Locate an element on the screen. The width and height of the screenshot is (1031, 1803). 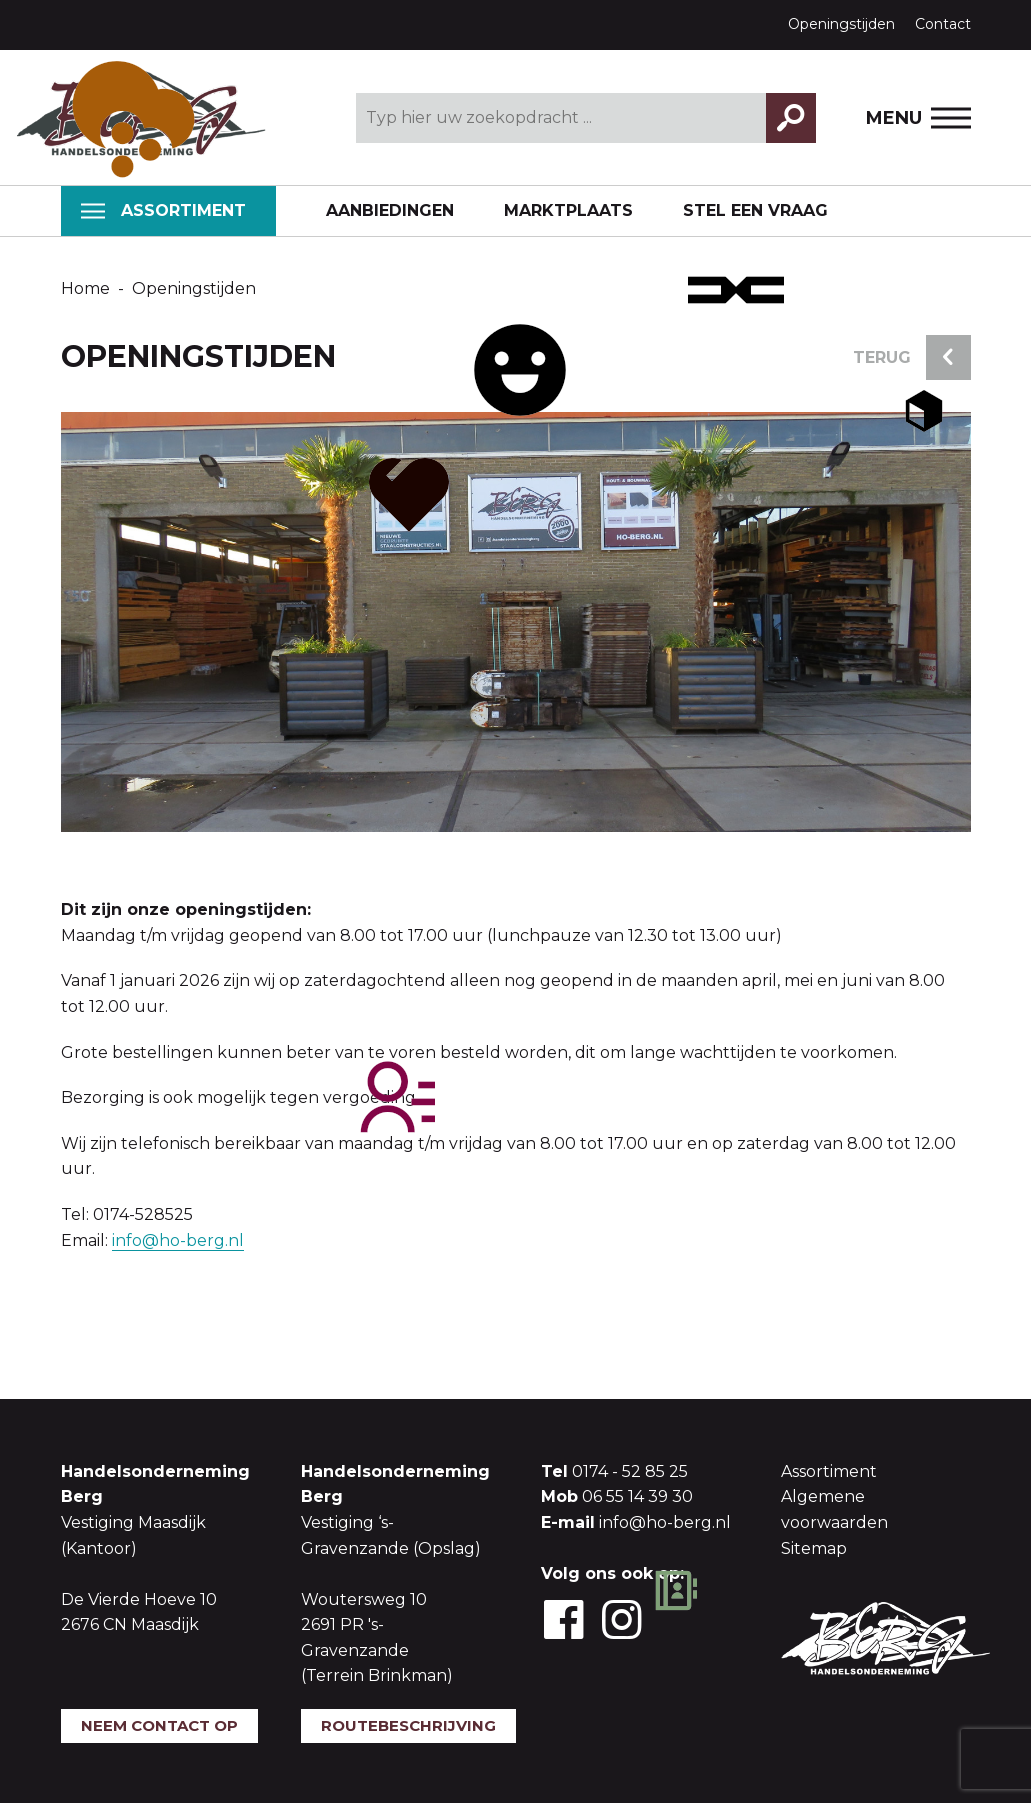
add to favorites is located at coordinates (409, 494).